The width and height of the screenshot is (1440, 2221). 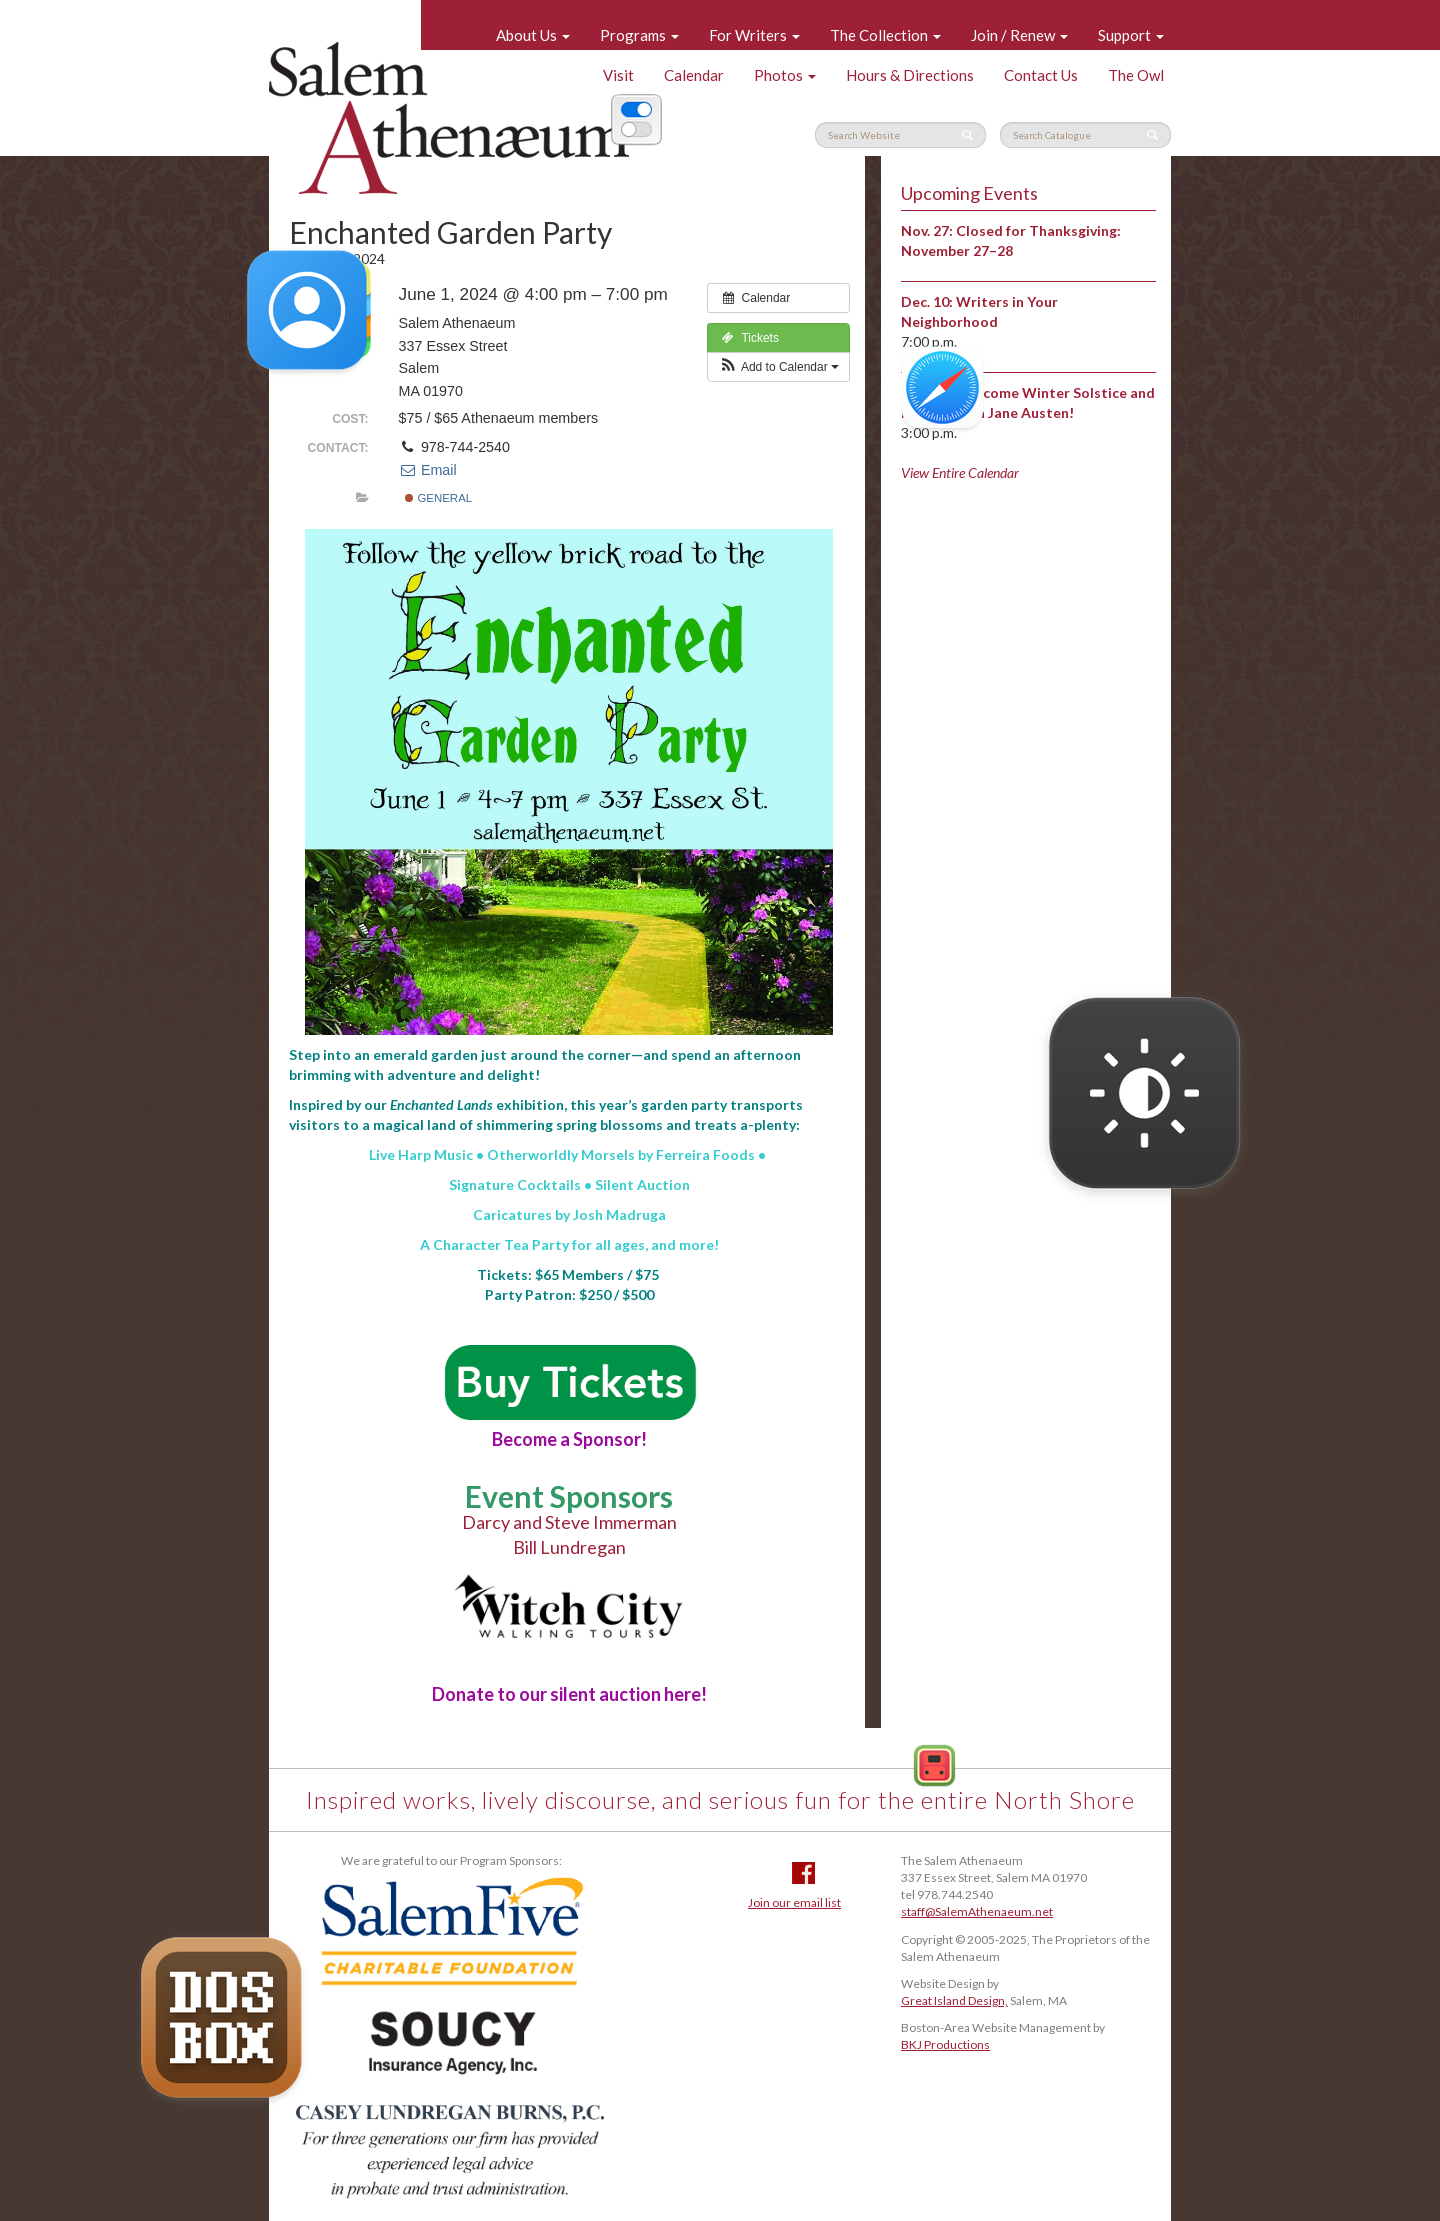 I want to click on launch DOSBox emulator, so click(x=221, y=2017).